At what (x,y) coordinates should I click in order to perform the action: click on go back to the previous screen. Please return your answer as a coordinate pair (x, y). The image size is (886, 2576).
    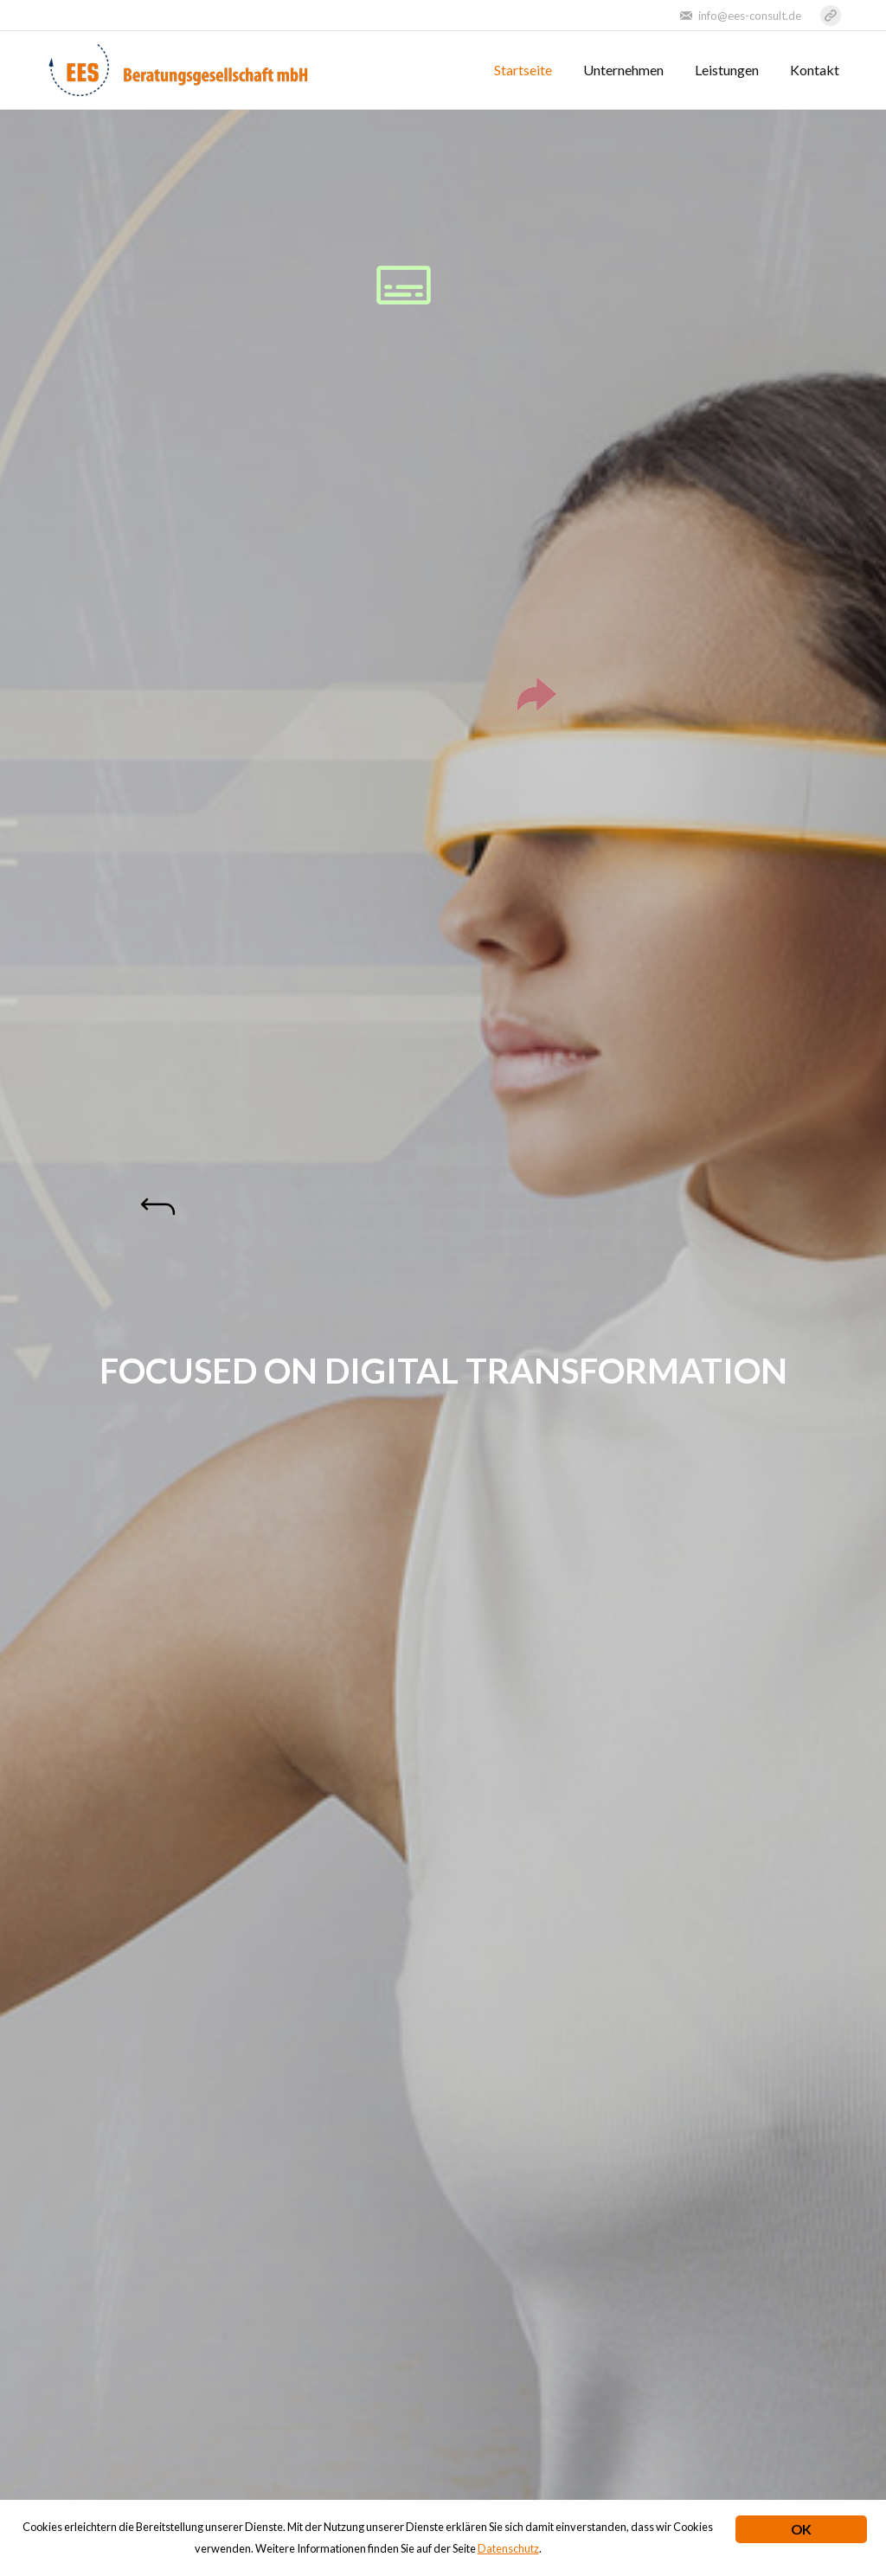
    Looking at the image, I should click on (157, 1206).